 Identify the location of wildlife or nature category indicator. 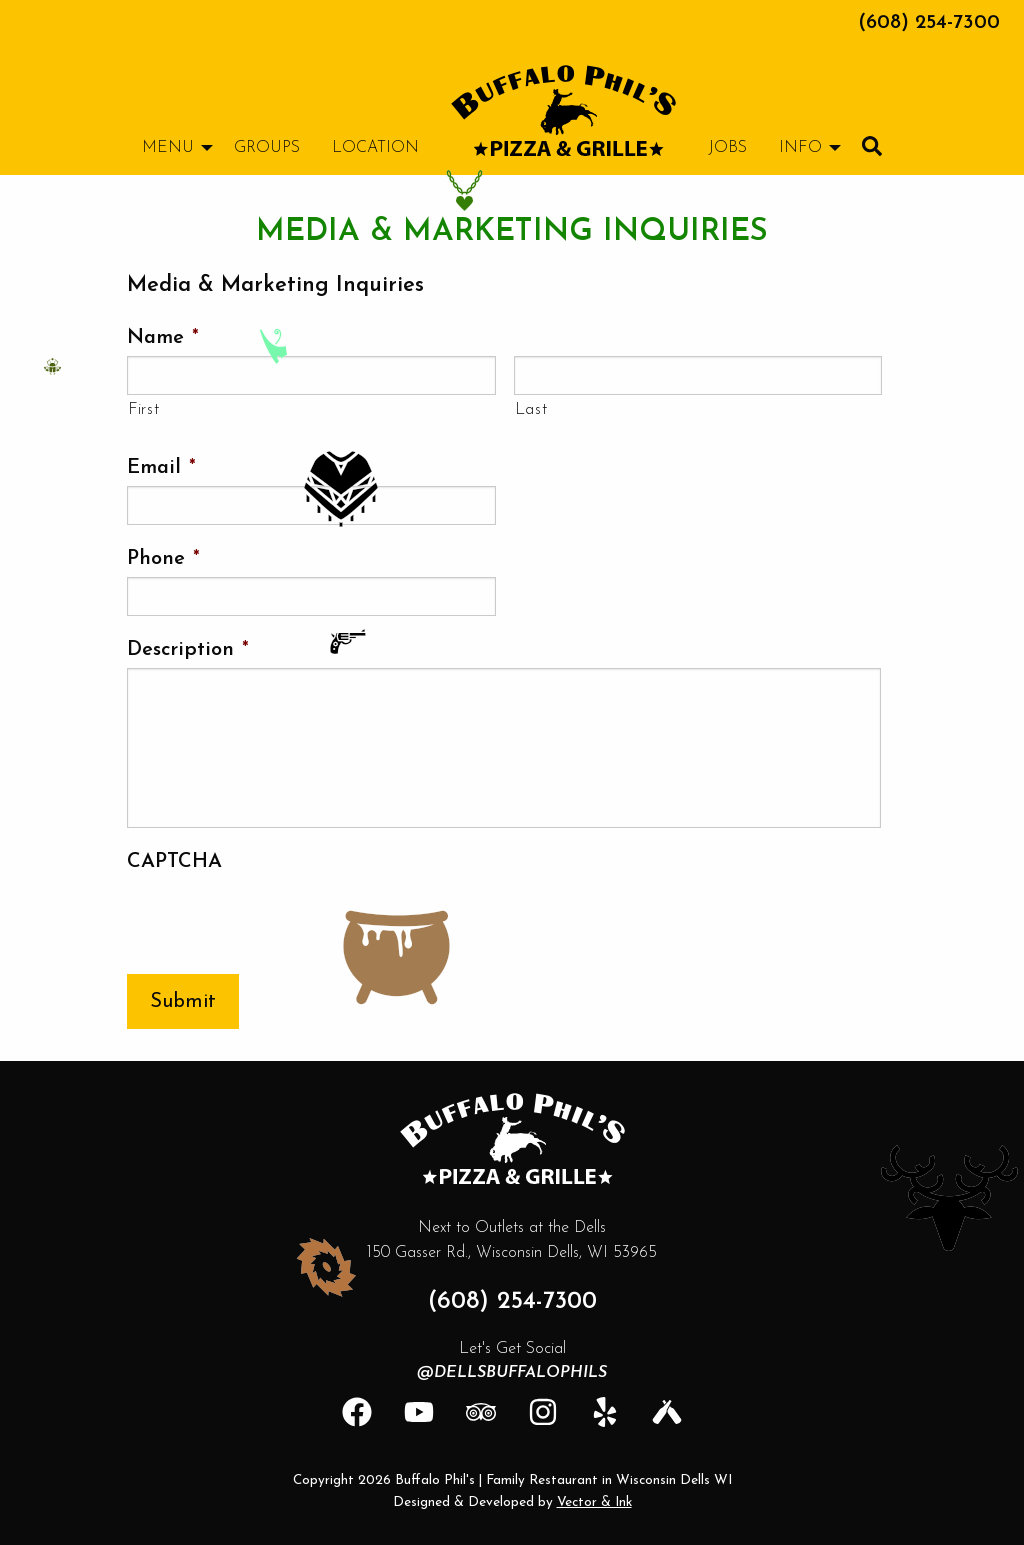
(949, 1198).